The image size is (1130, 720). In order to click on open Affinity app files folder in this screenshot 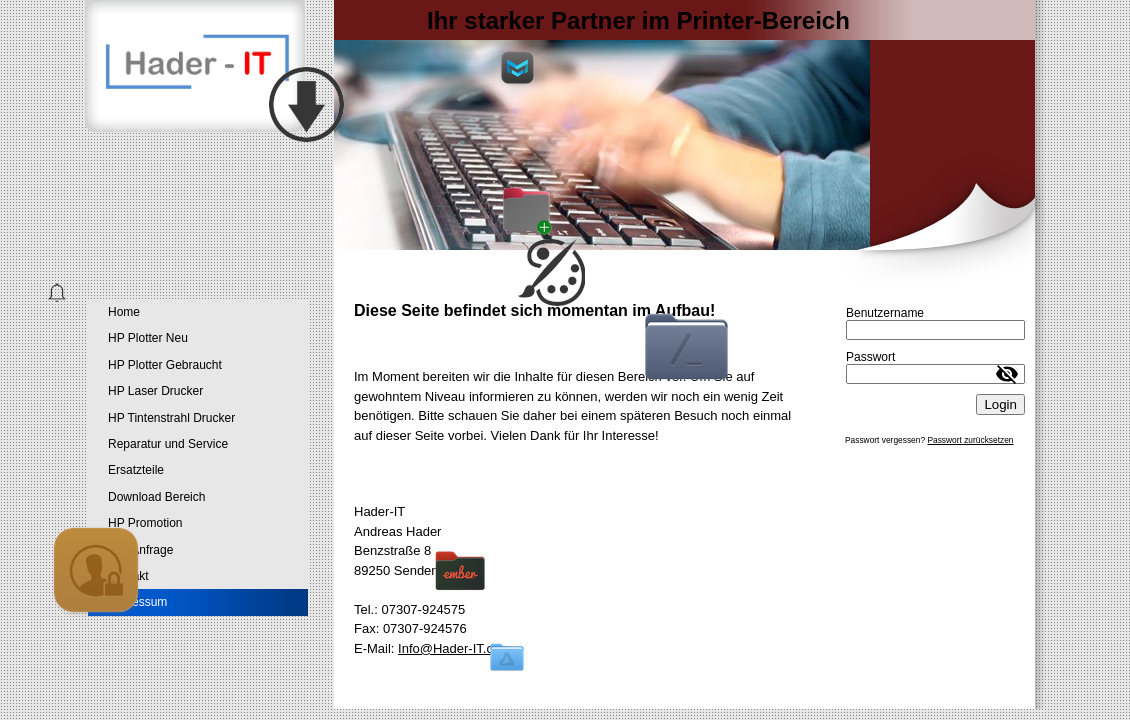, I will do `click(507, 657)`.